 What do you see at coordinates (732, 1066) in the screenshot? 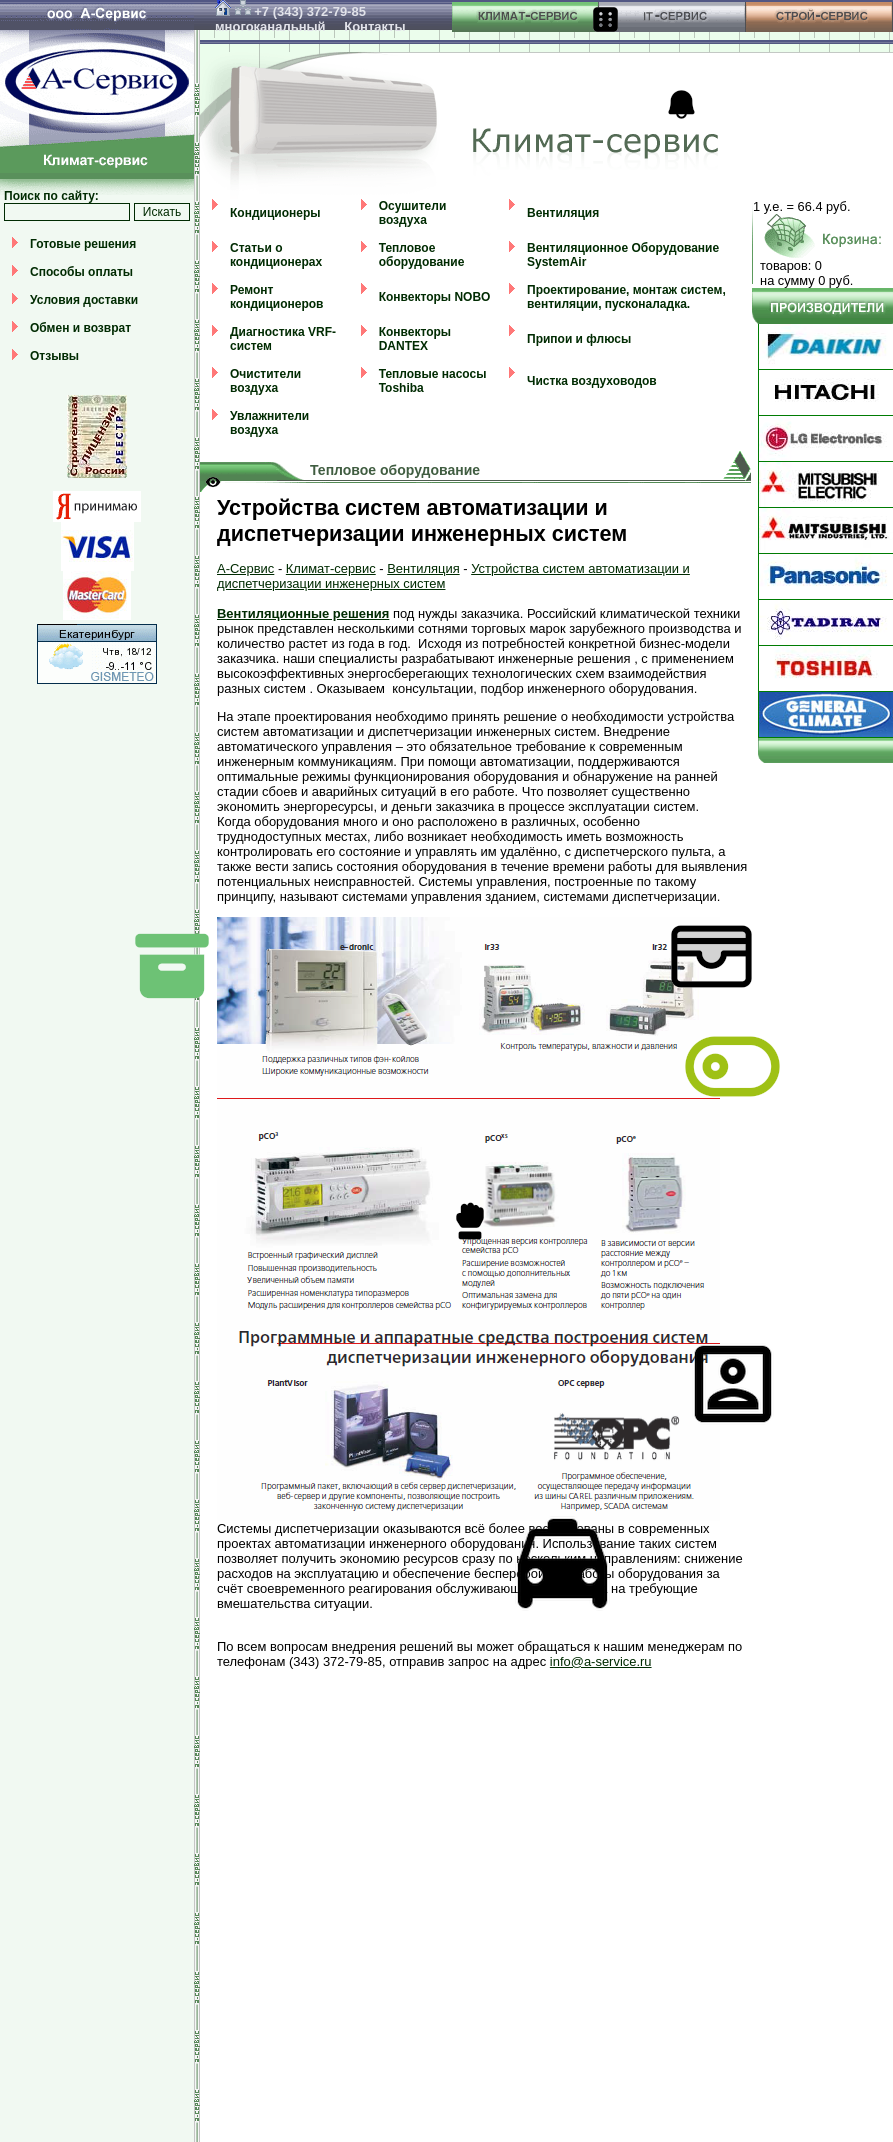
I see `toggle switch in off position` at bounding box center [732, 1066].